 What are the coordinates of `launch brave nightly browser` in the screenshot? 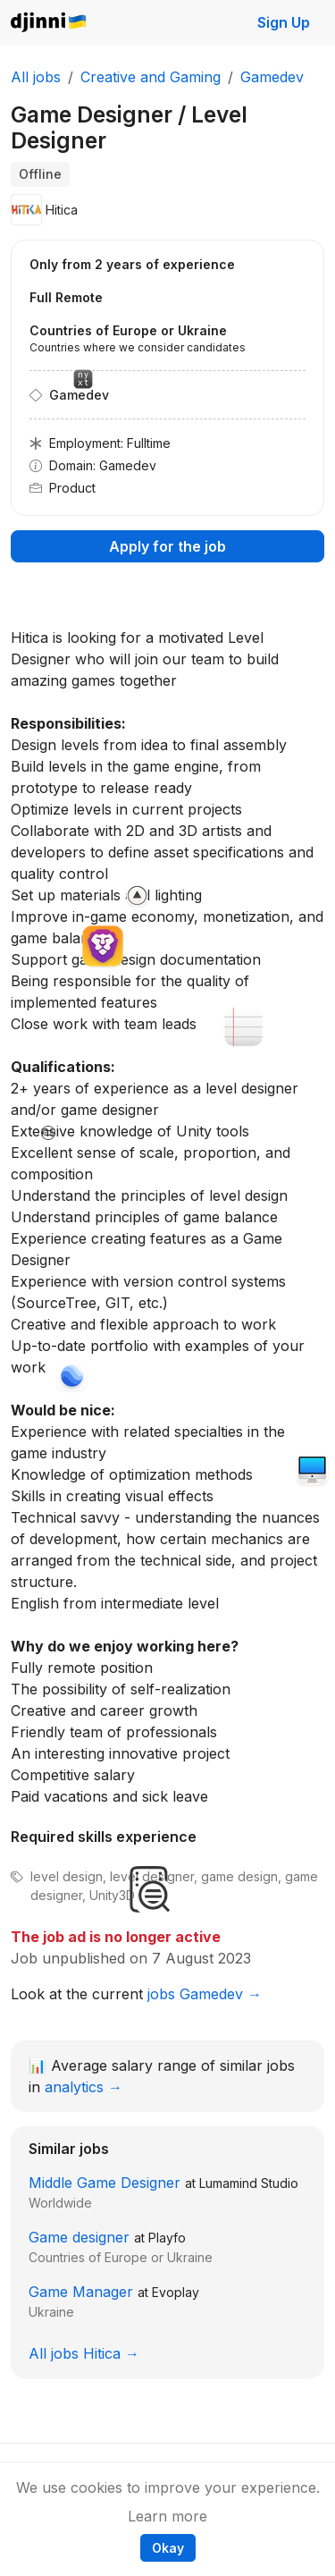 It's located at (103, 946).